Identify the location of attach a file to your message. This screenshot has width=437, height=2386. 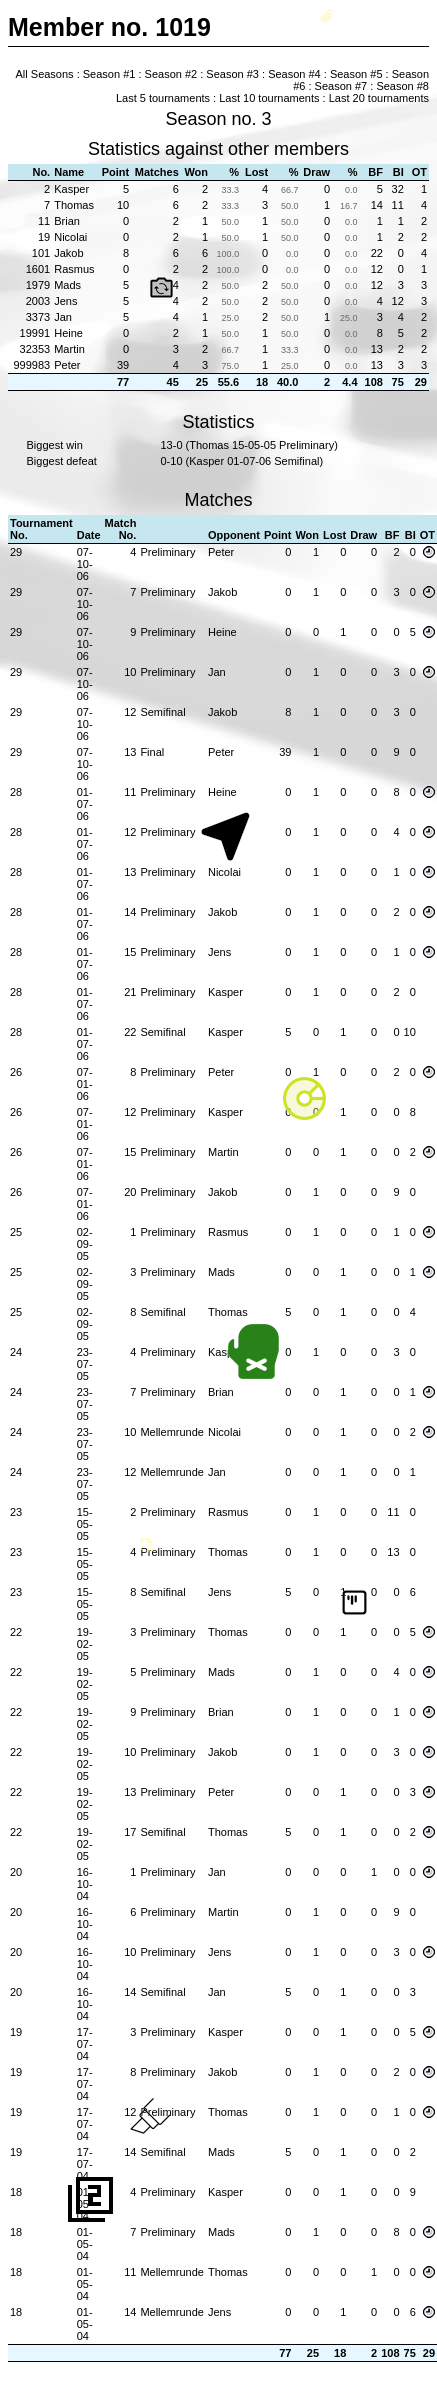
(327, 16).